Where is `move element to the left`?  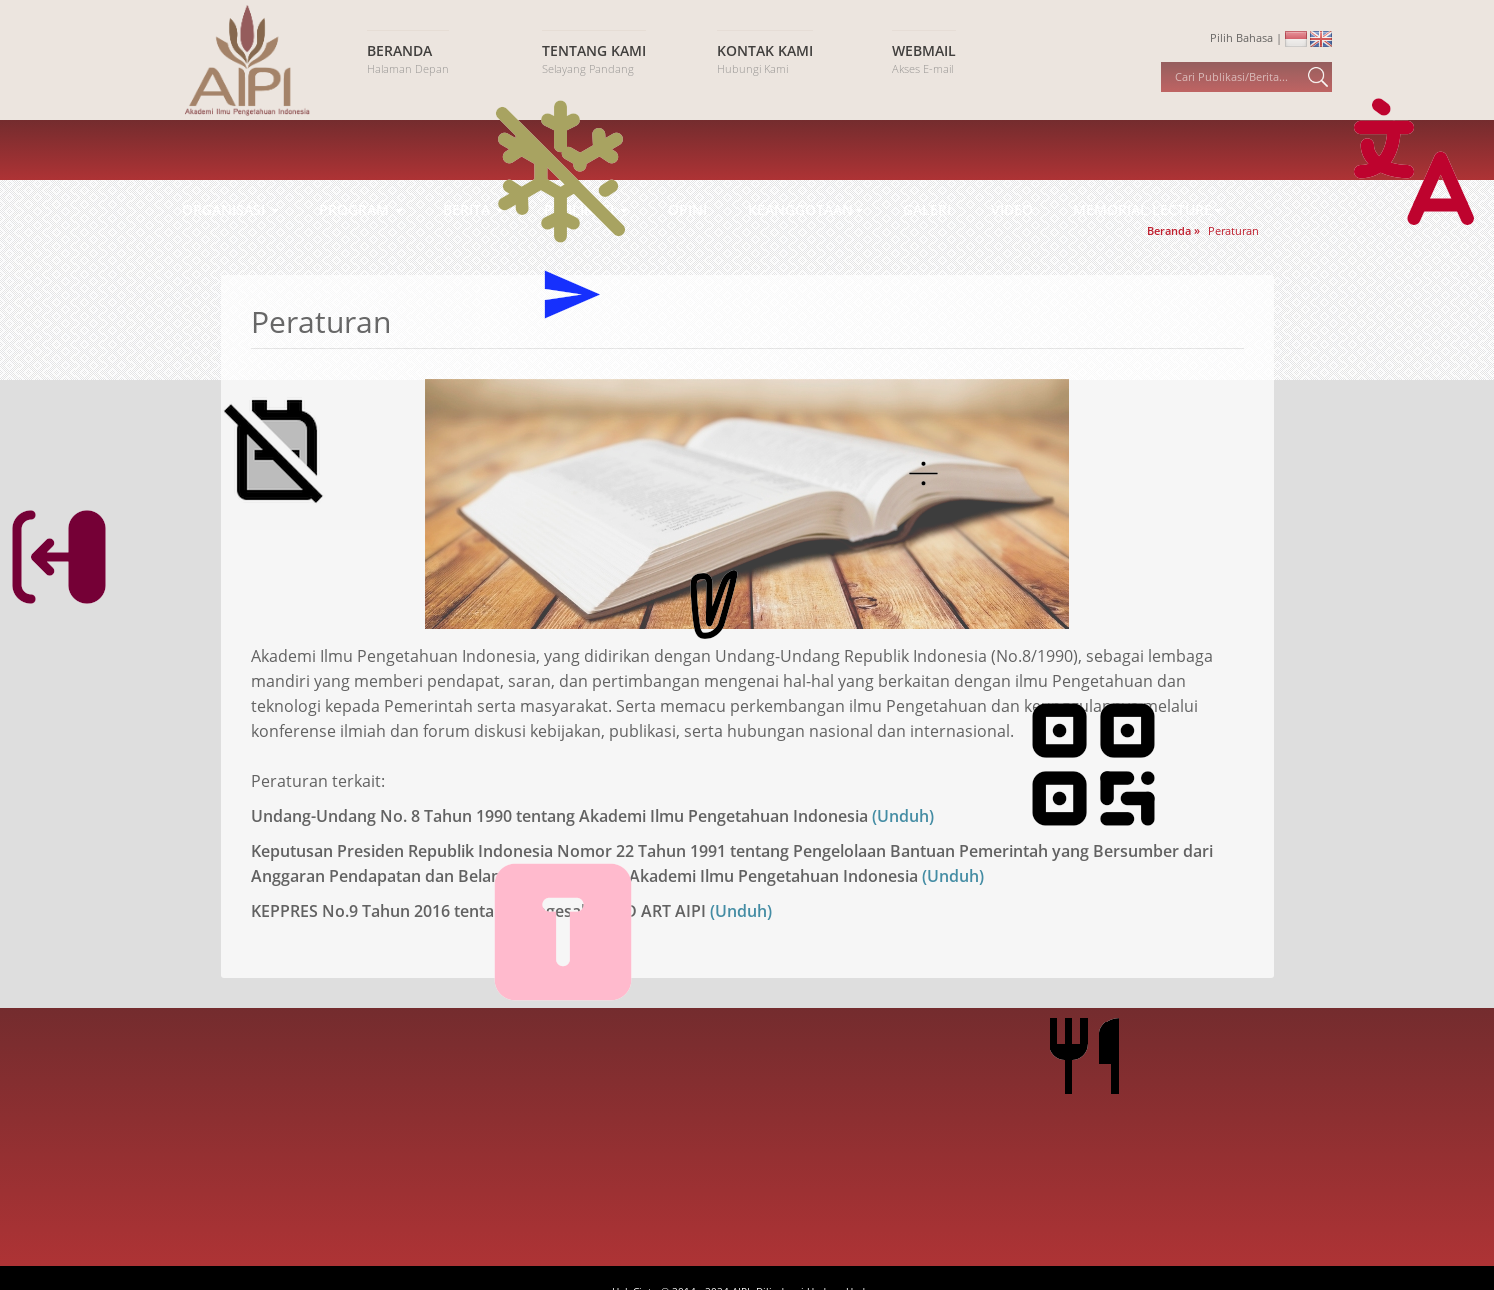
move element to the left is located at coordinates (59, 557).